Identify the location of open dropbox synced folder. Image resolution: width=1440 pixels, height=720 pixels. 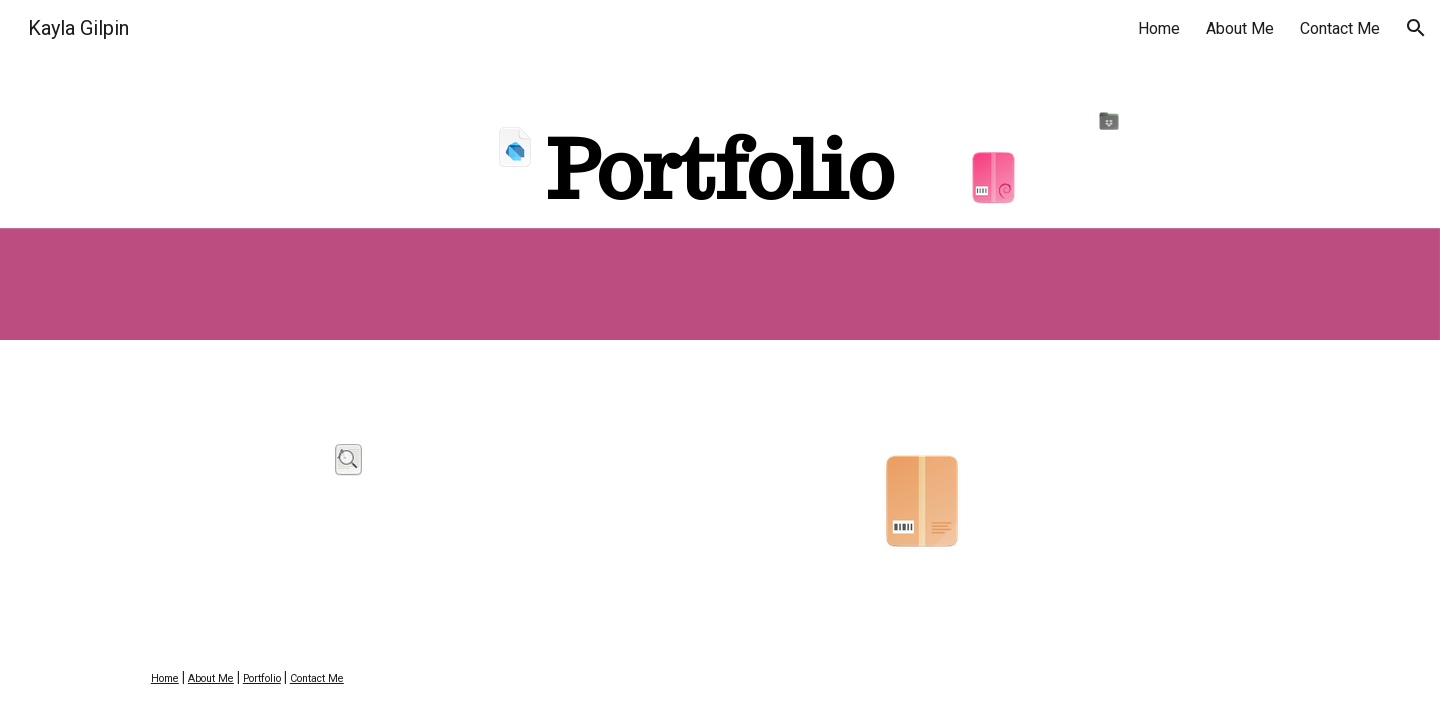
(1109, 121).